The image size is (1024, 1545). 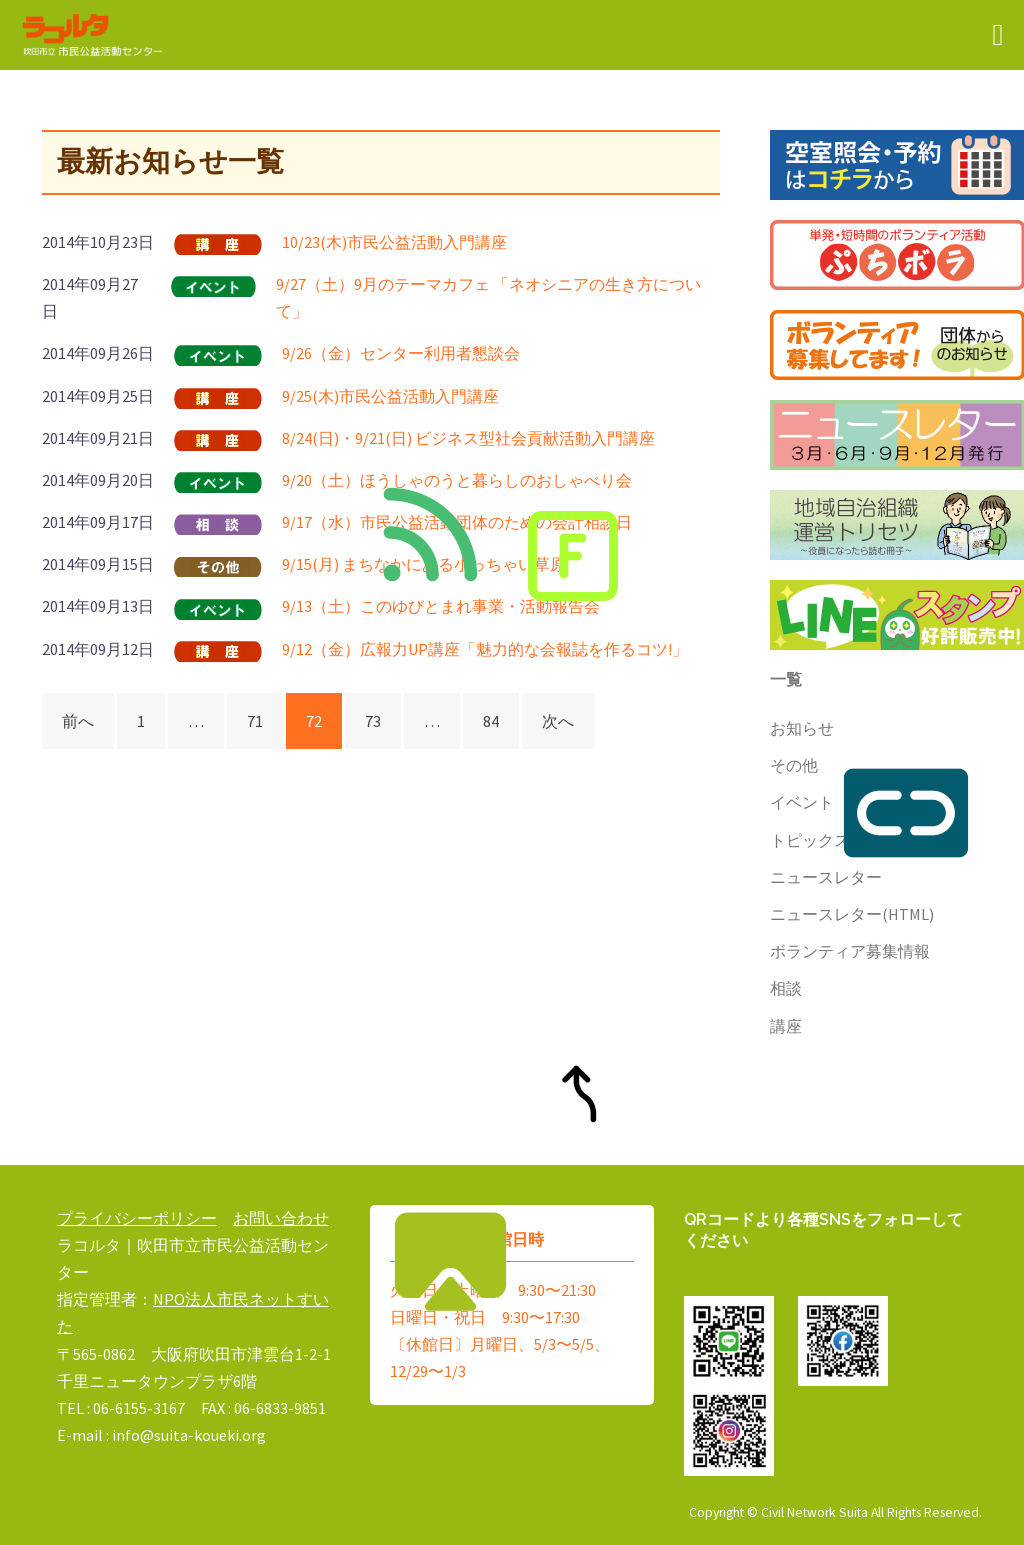 I want to click on unlink or disconnect a shared resource, so click(x=906, y=813).